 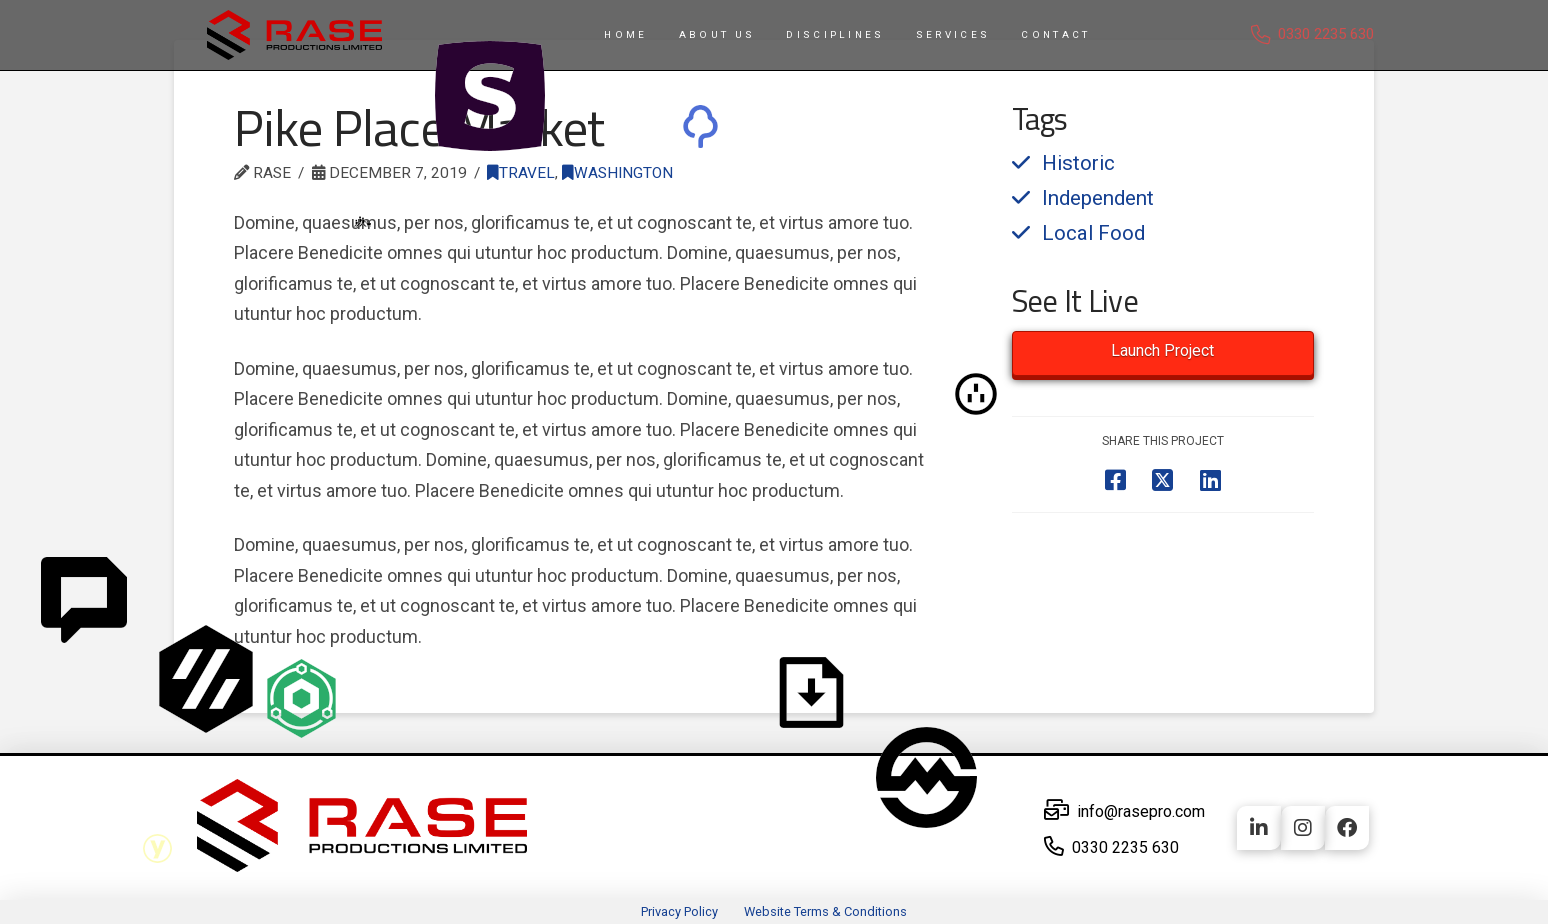 I want to click on download this file, so click(x=811, y=692).